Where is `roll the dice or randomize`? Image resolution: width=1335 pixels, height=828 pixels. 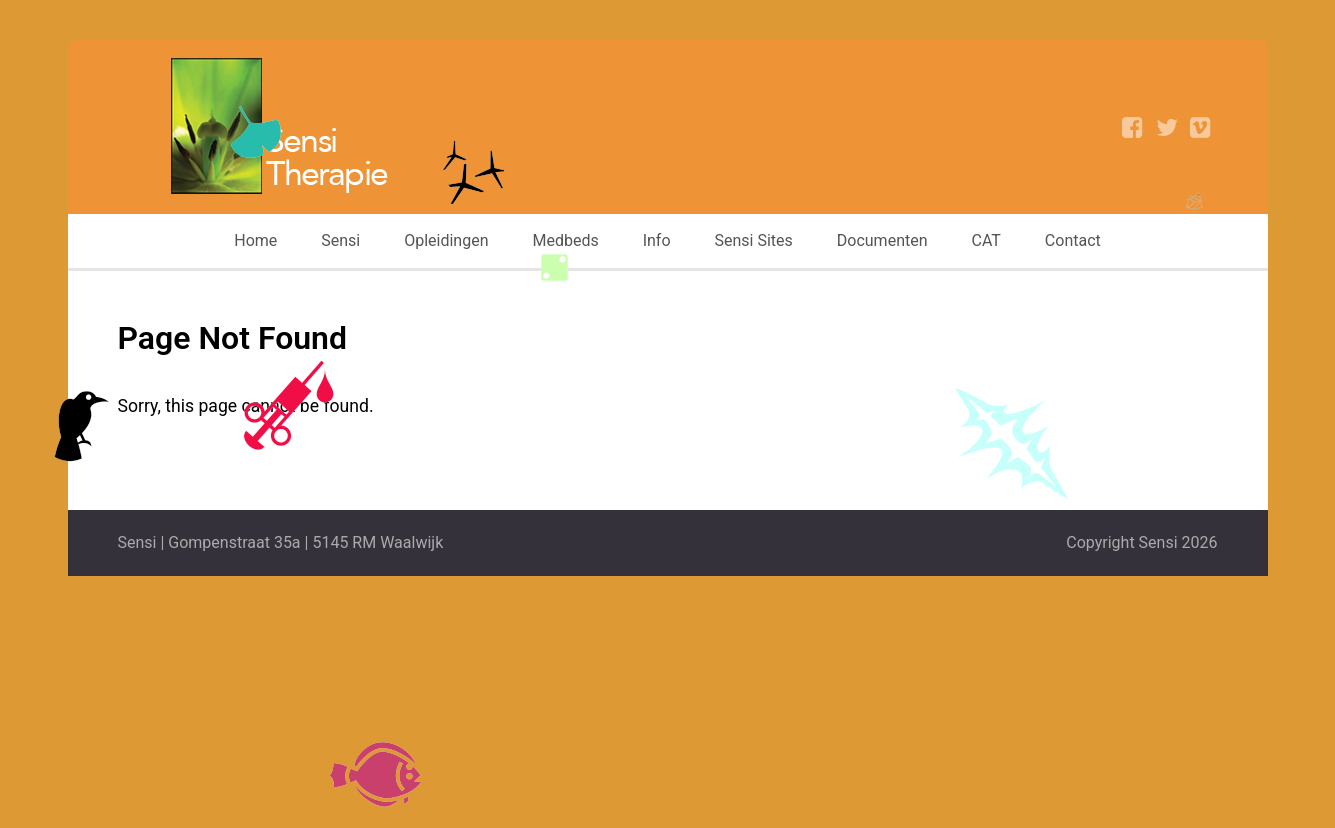
roll the dice or randomize is located at coordinates (554, 267).